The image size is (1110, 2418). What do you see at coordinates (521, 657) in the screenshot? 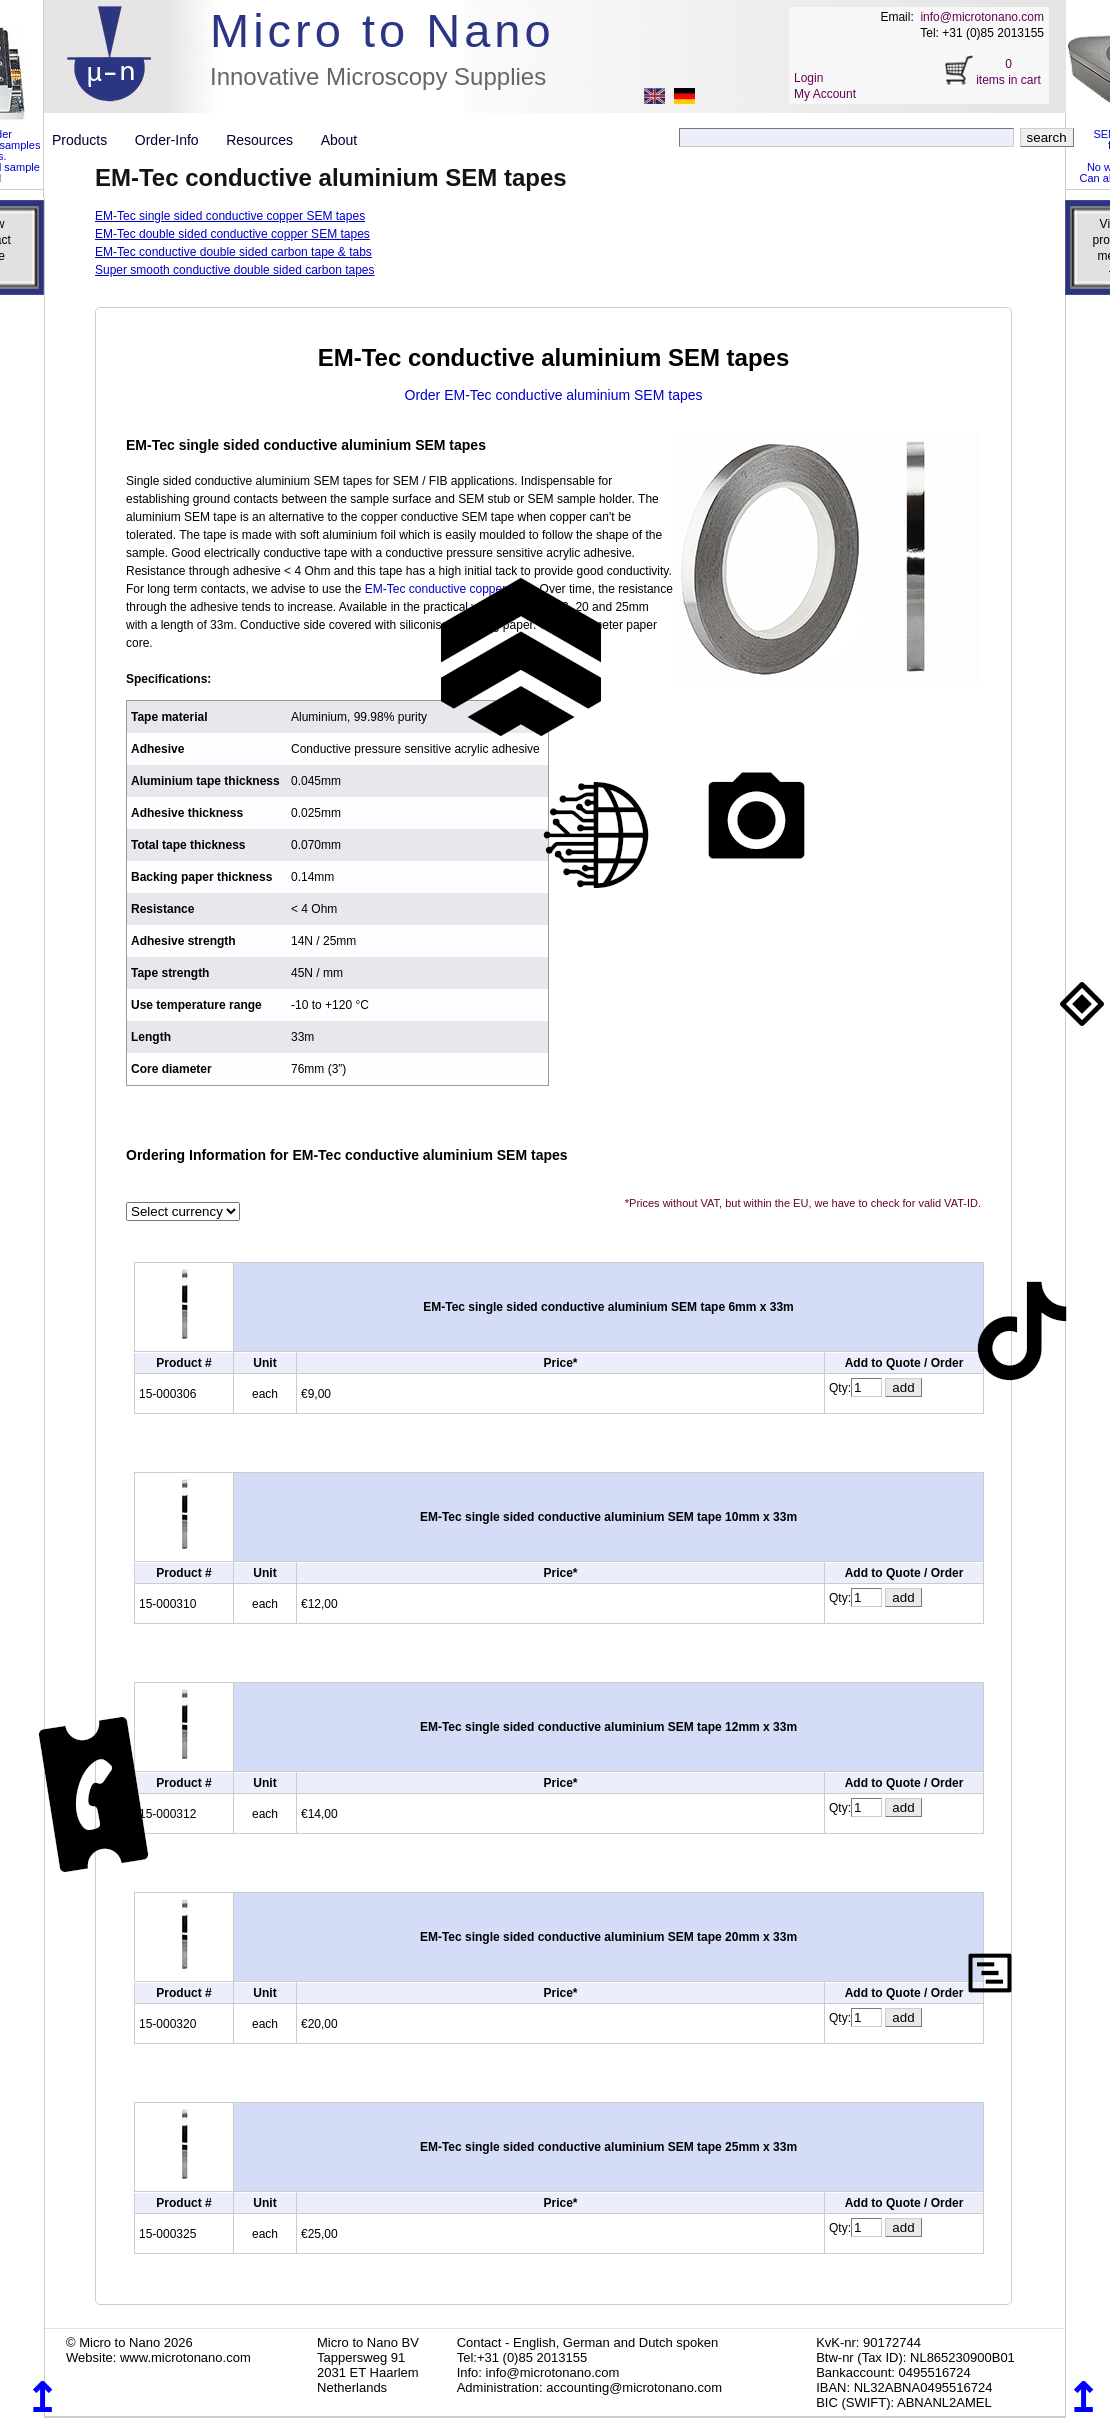
I see `open koyeb cloud platform` at bounding box center [521, 657].